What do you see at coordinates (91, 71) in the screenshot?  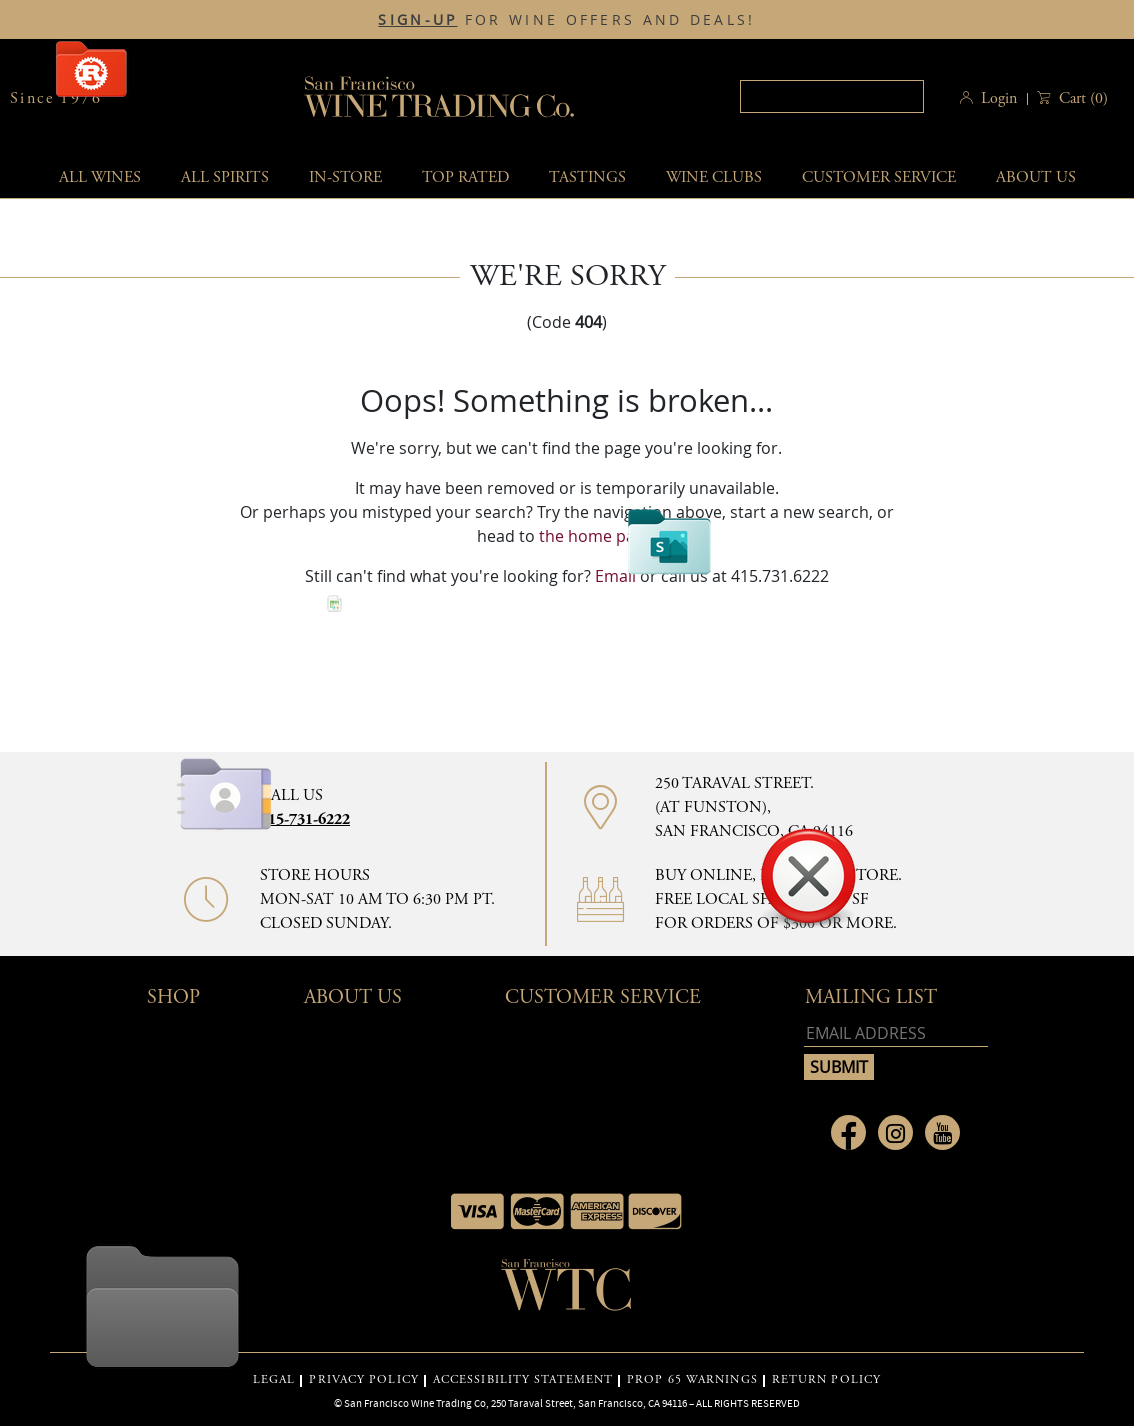 I see `open folder containing rust programming projects` at bounding box center [91, 71].